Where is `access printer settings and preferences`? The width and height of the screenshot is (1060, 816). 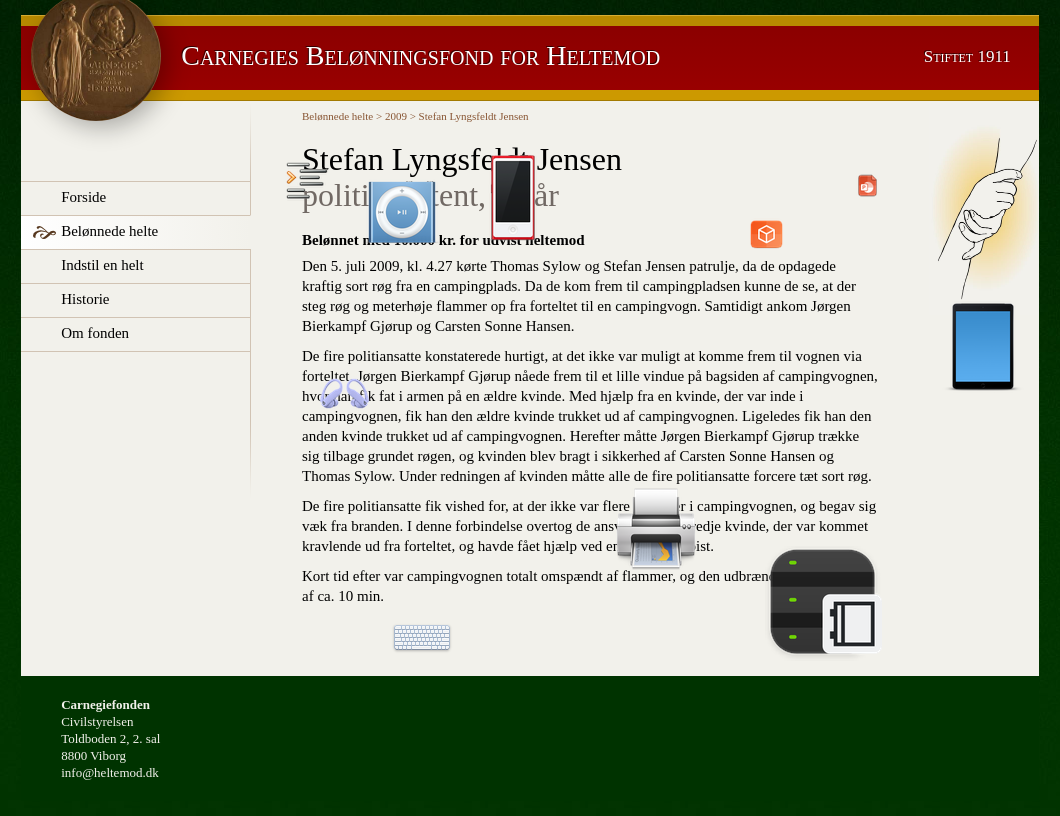 access printer settings and preferences is located at coordinates (656, 529).